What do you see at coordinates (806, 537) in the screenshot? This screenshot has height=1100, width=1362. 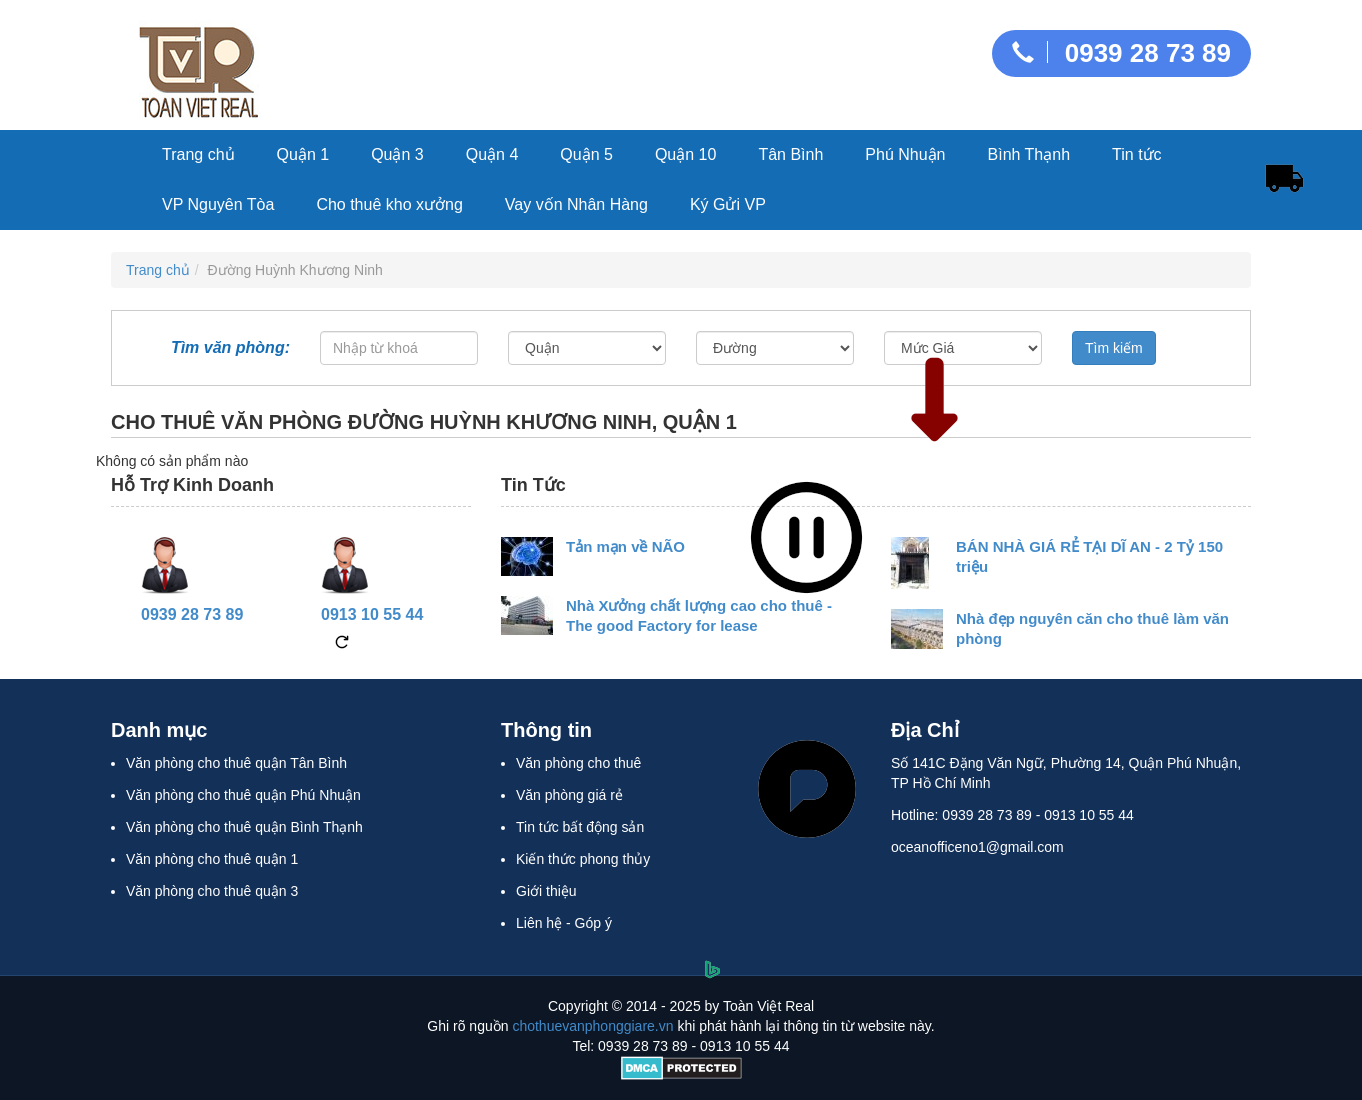 I see `pause media playback` at bounding box center [806, 537].